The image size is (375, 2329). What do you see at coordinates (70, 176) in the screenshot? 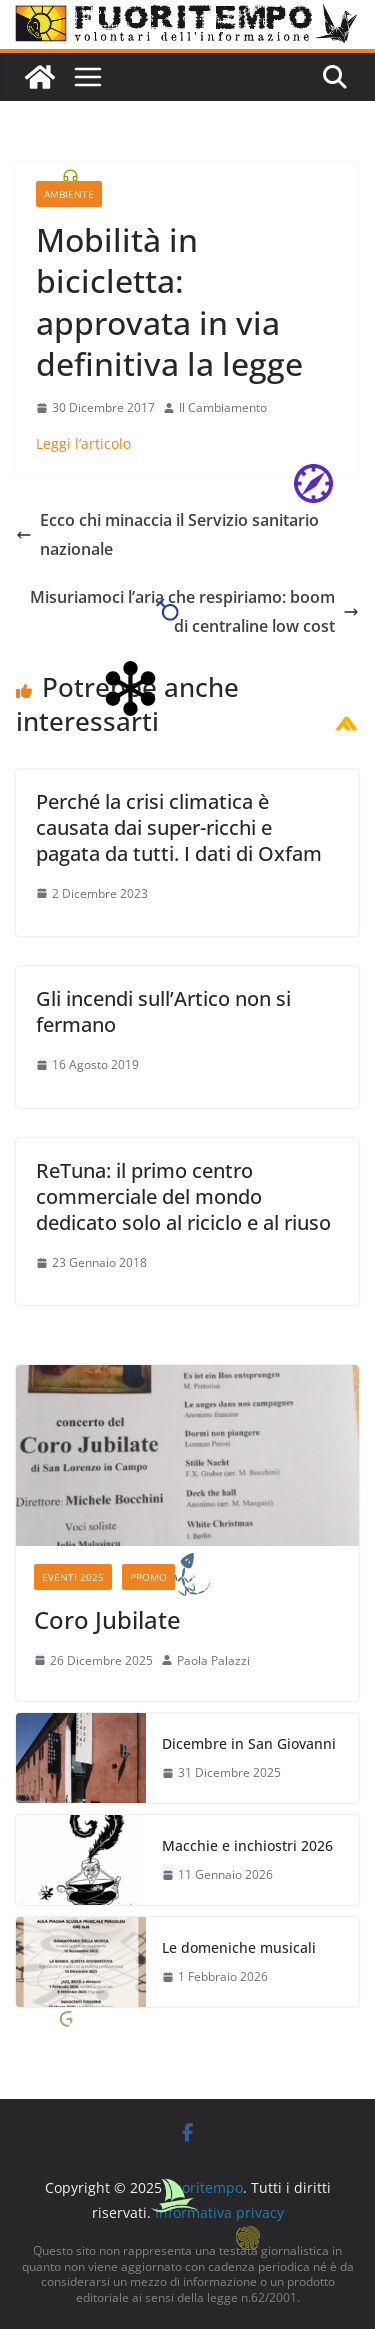
I see `contact customer support` at bounding box center [70, 176].